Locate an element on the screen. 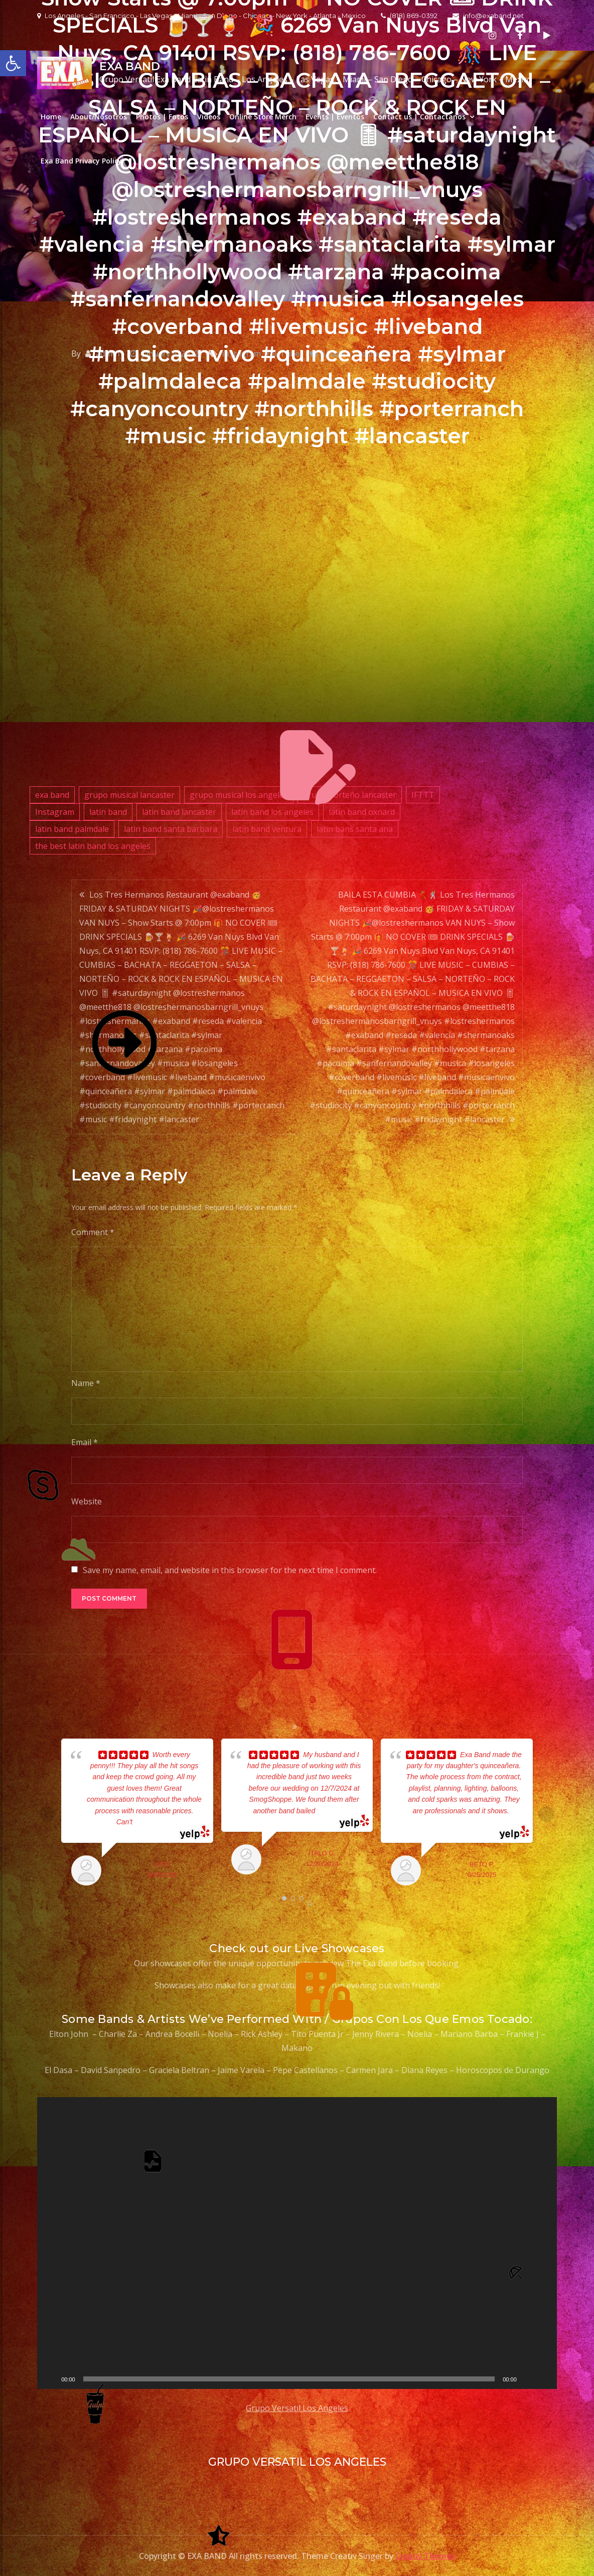 This screenshot has height=2576, width=594. view medical records or health documents is located at coordinates (153, 2161).